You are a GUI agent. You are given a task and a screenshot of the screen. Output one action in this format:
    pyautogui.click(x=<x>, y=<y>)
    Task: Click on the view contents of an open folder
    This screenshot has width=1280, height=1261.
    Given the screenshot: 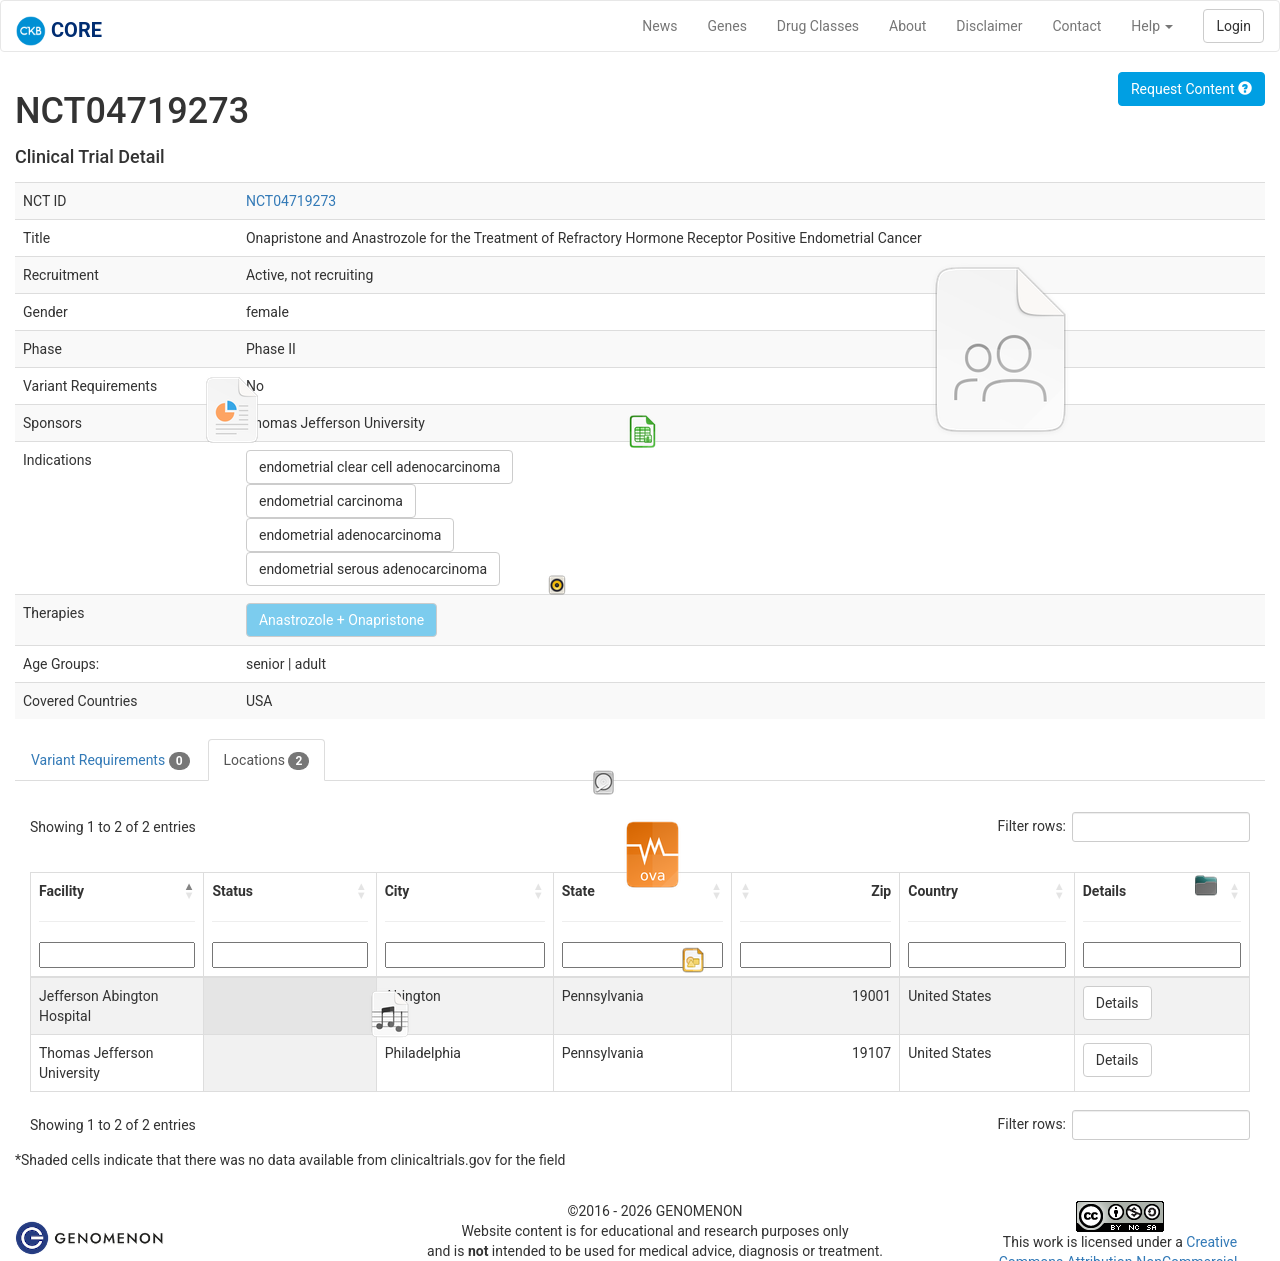 What is the action you would take?
    pyautogui.click(x=1206, y=885)
    